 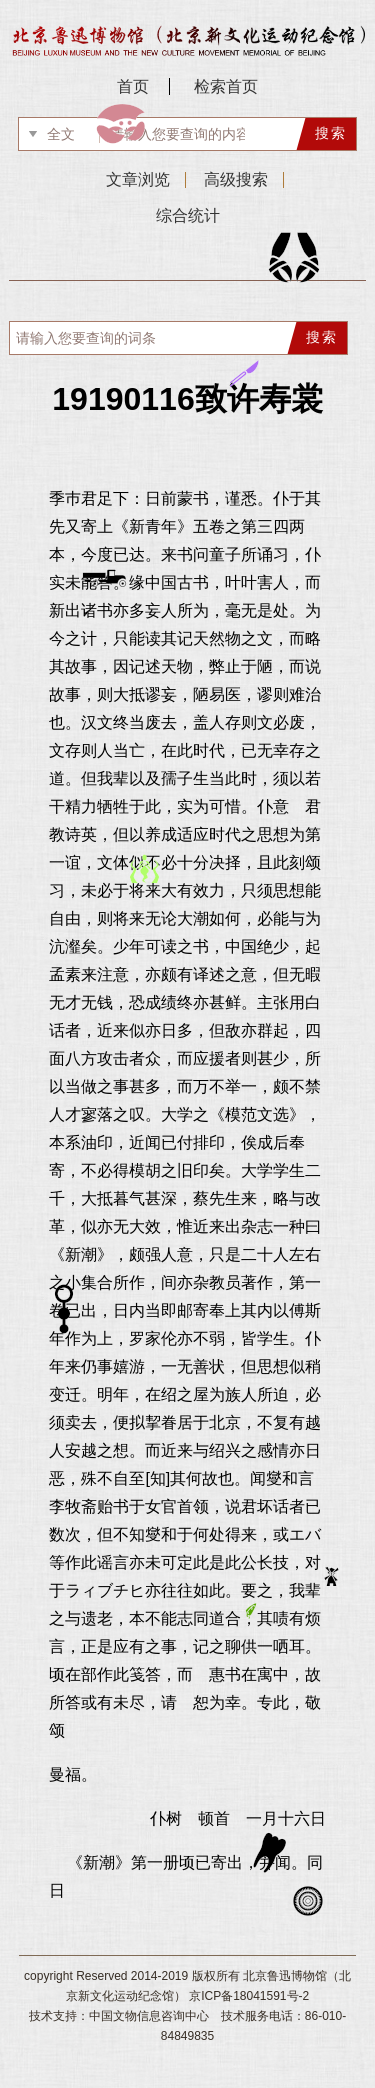 I want to click on select flatbed truck for delivery option, so click(x=104, y=578).